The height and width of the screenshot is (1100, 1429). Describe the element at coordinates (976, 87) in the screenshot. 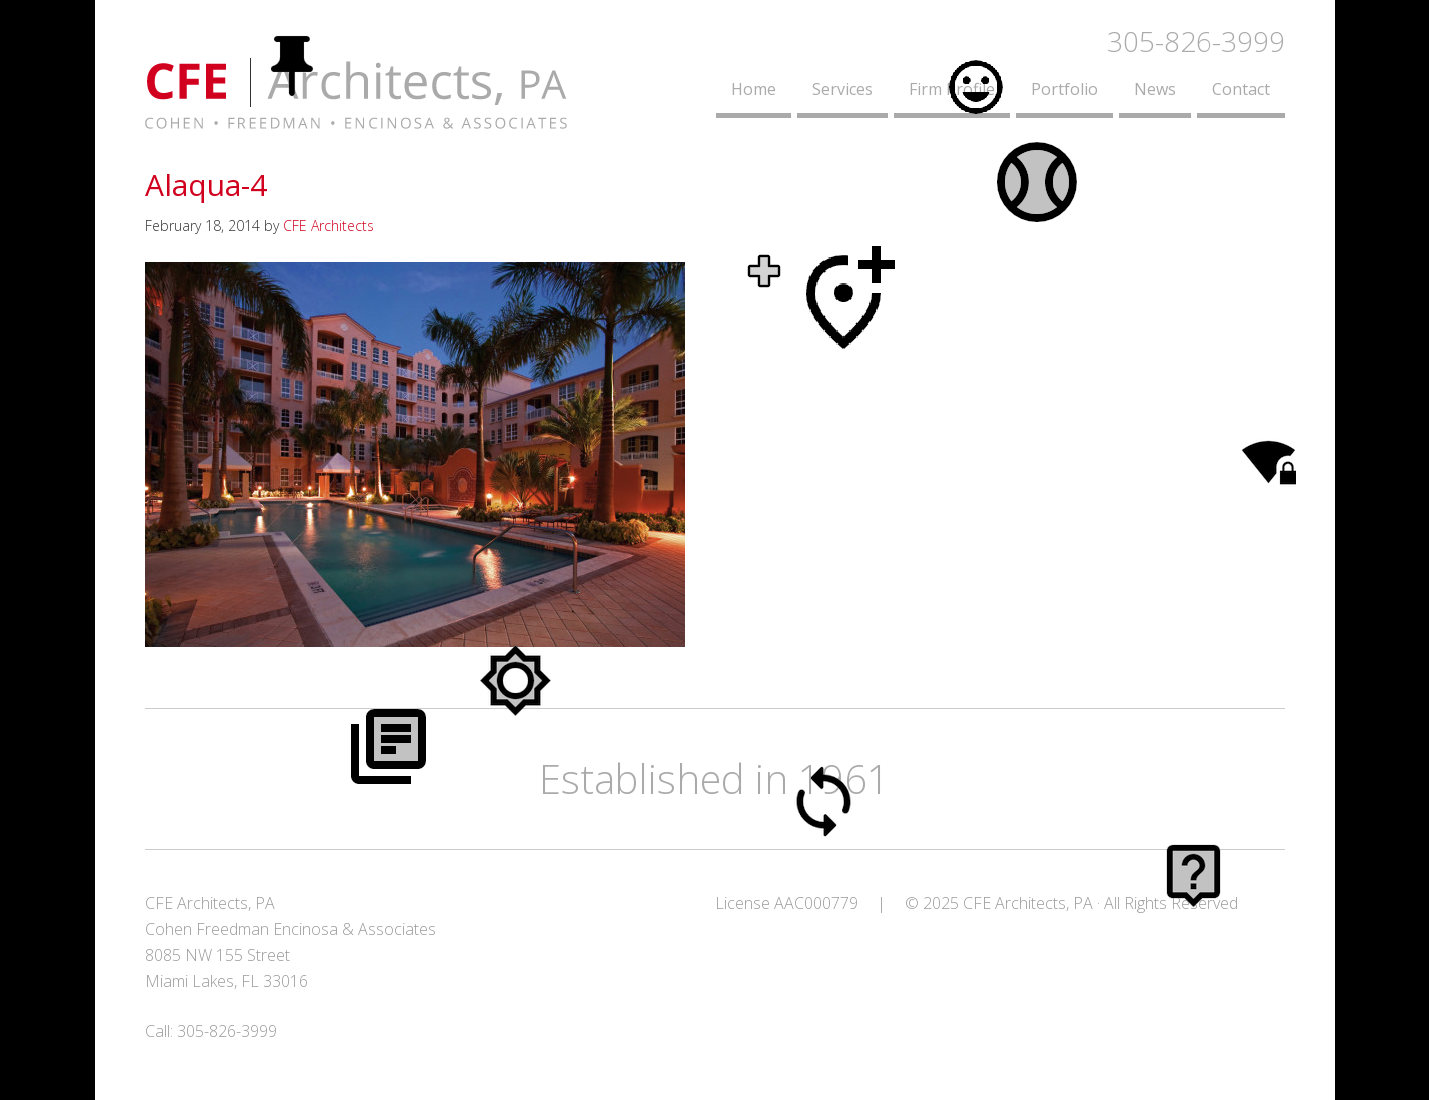

I see `set your mood or status` at that location.